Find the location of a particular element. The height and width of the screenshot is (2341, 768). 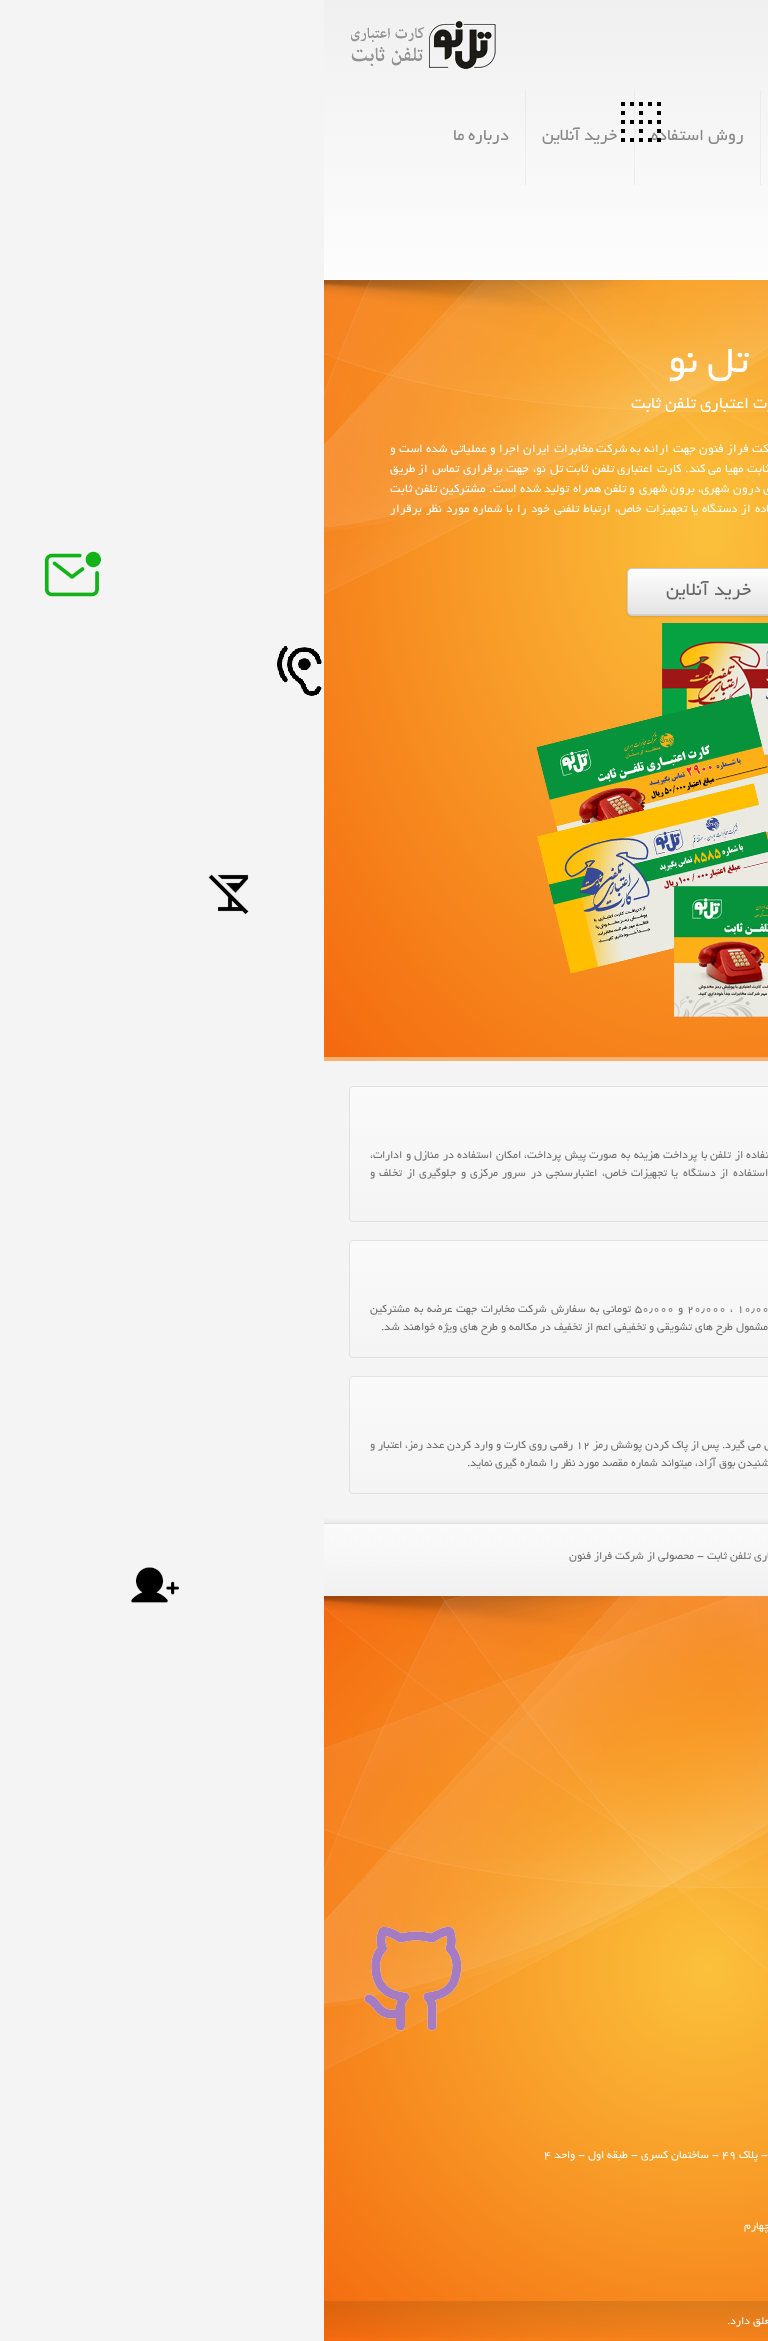

add a new contact or friend is located at coordinates (153, 1586).